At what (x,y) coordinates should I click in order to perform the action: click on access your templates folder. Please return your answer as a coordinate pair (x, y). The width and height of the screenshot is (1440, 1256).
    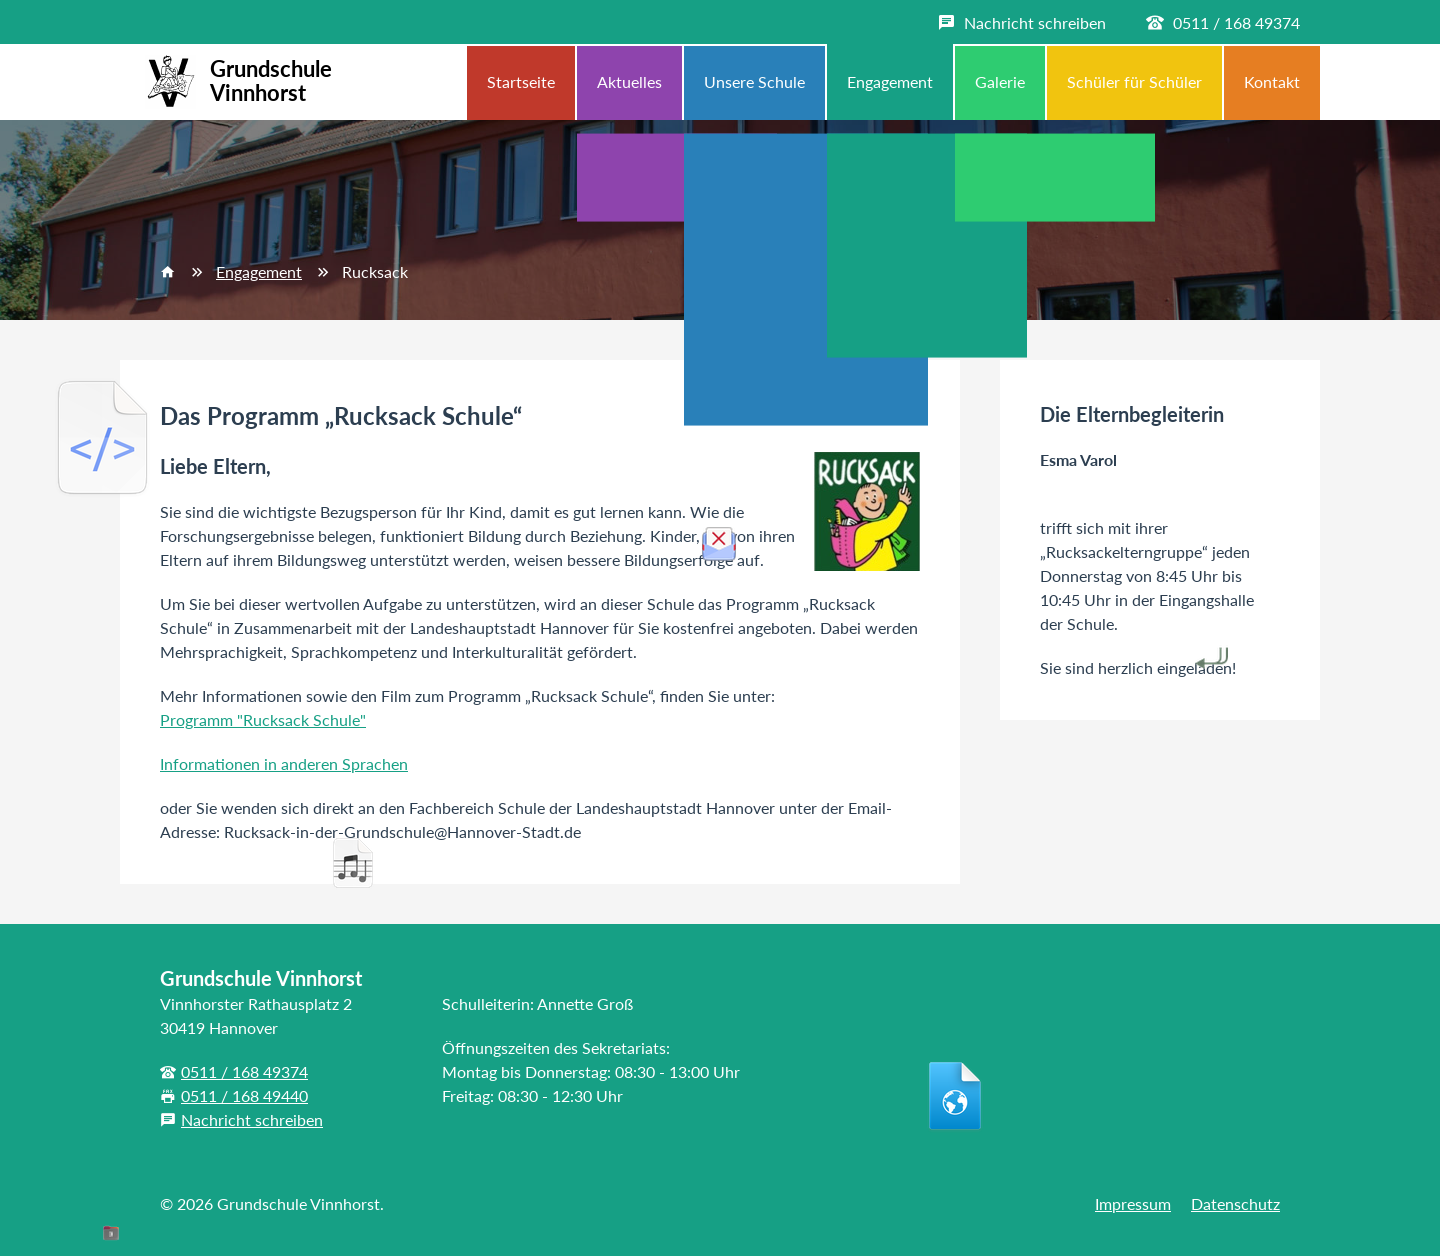
    Looking at the image, I should click on (111, 1233).